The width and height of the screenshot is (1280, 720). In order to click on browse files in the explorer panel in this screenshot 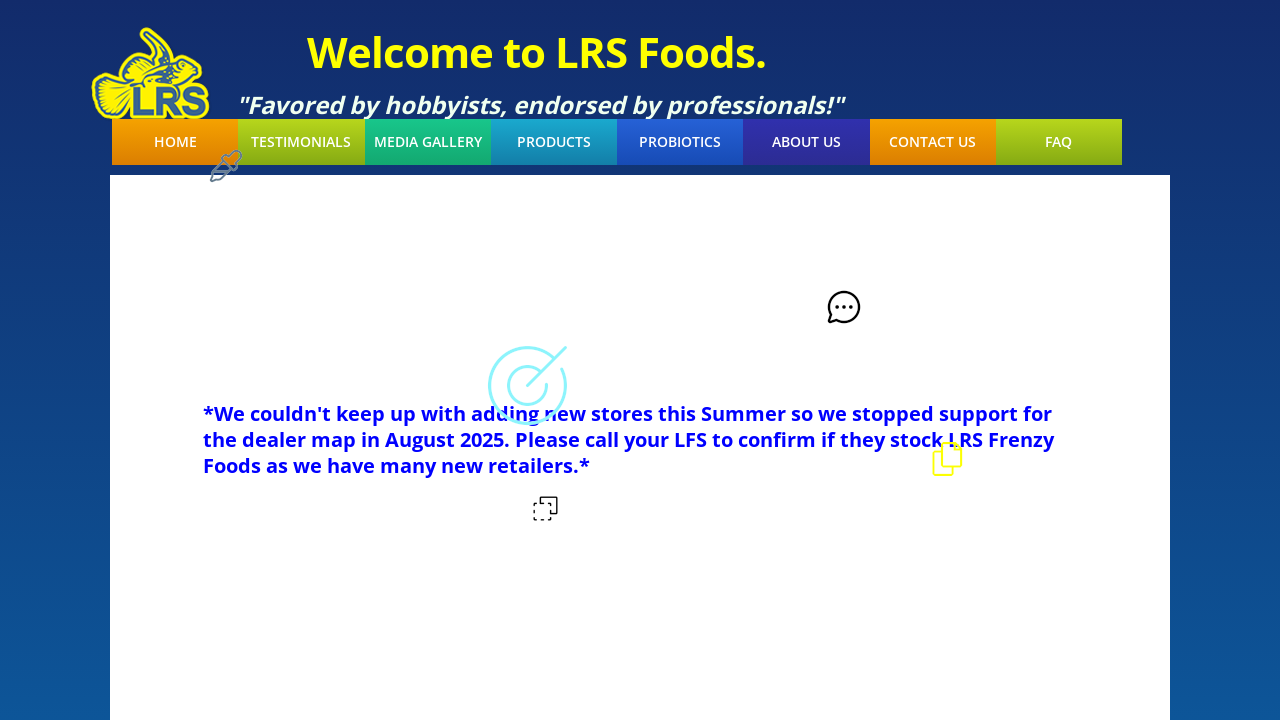, I will do `click(948, 459)`.